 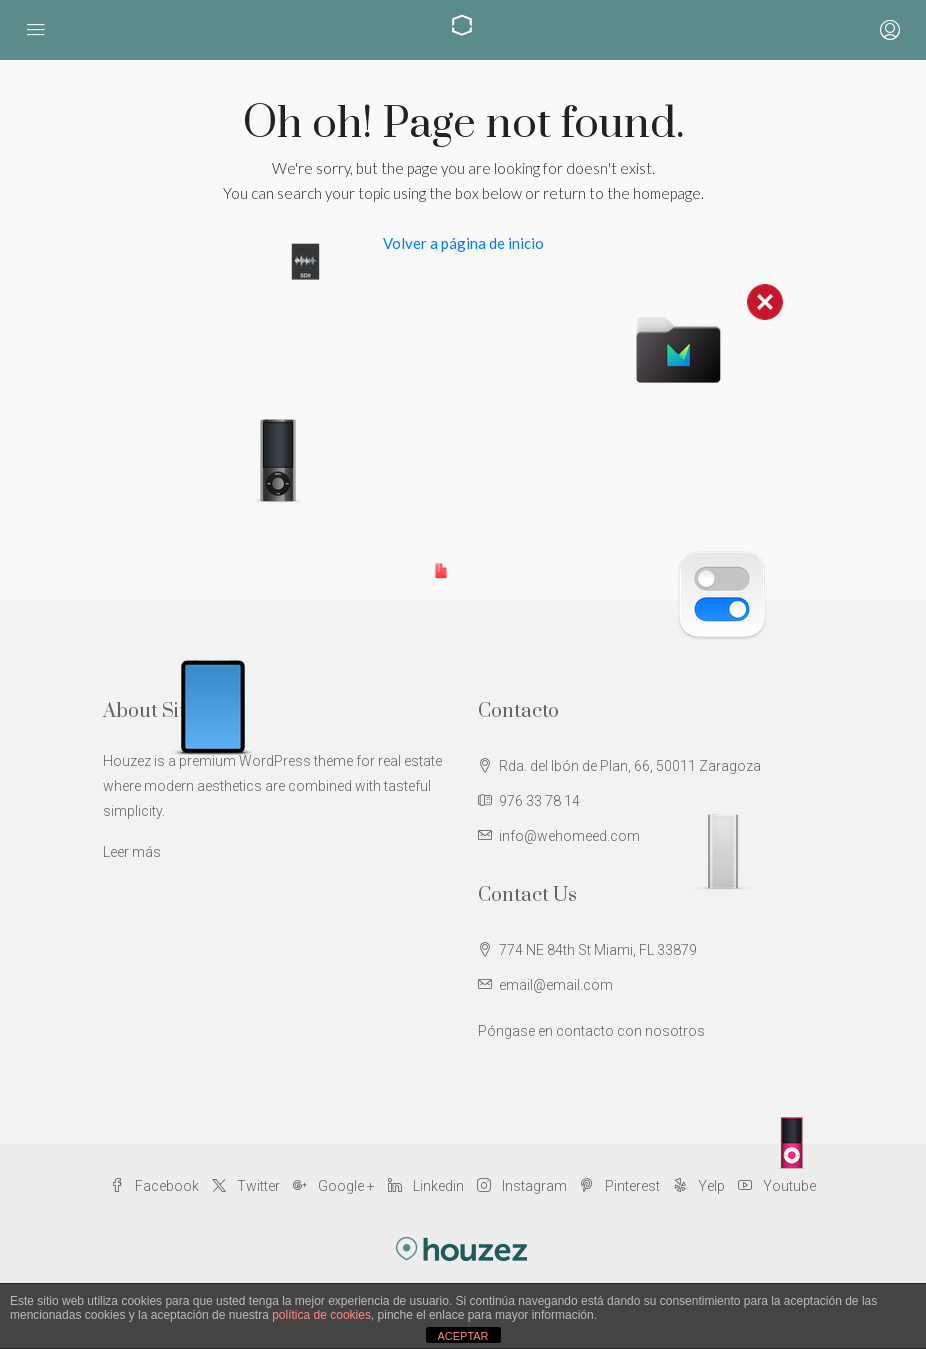 I want to click on an SDII audio file in GarageBand or Logic Pro, so click(x=305, y=262).